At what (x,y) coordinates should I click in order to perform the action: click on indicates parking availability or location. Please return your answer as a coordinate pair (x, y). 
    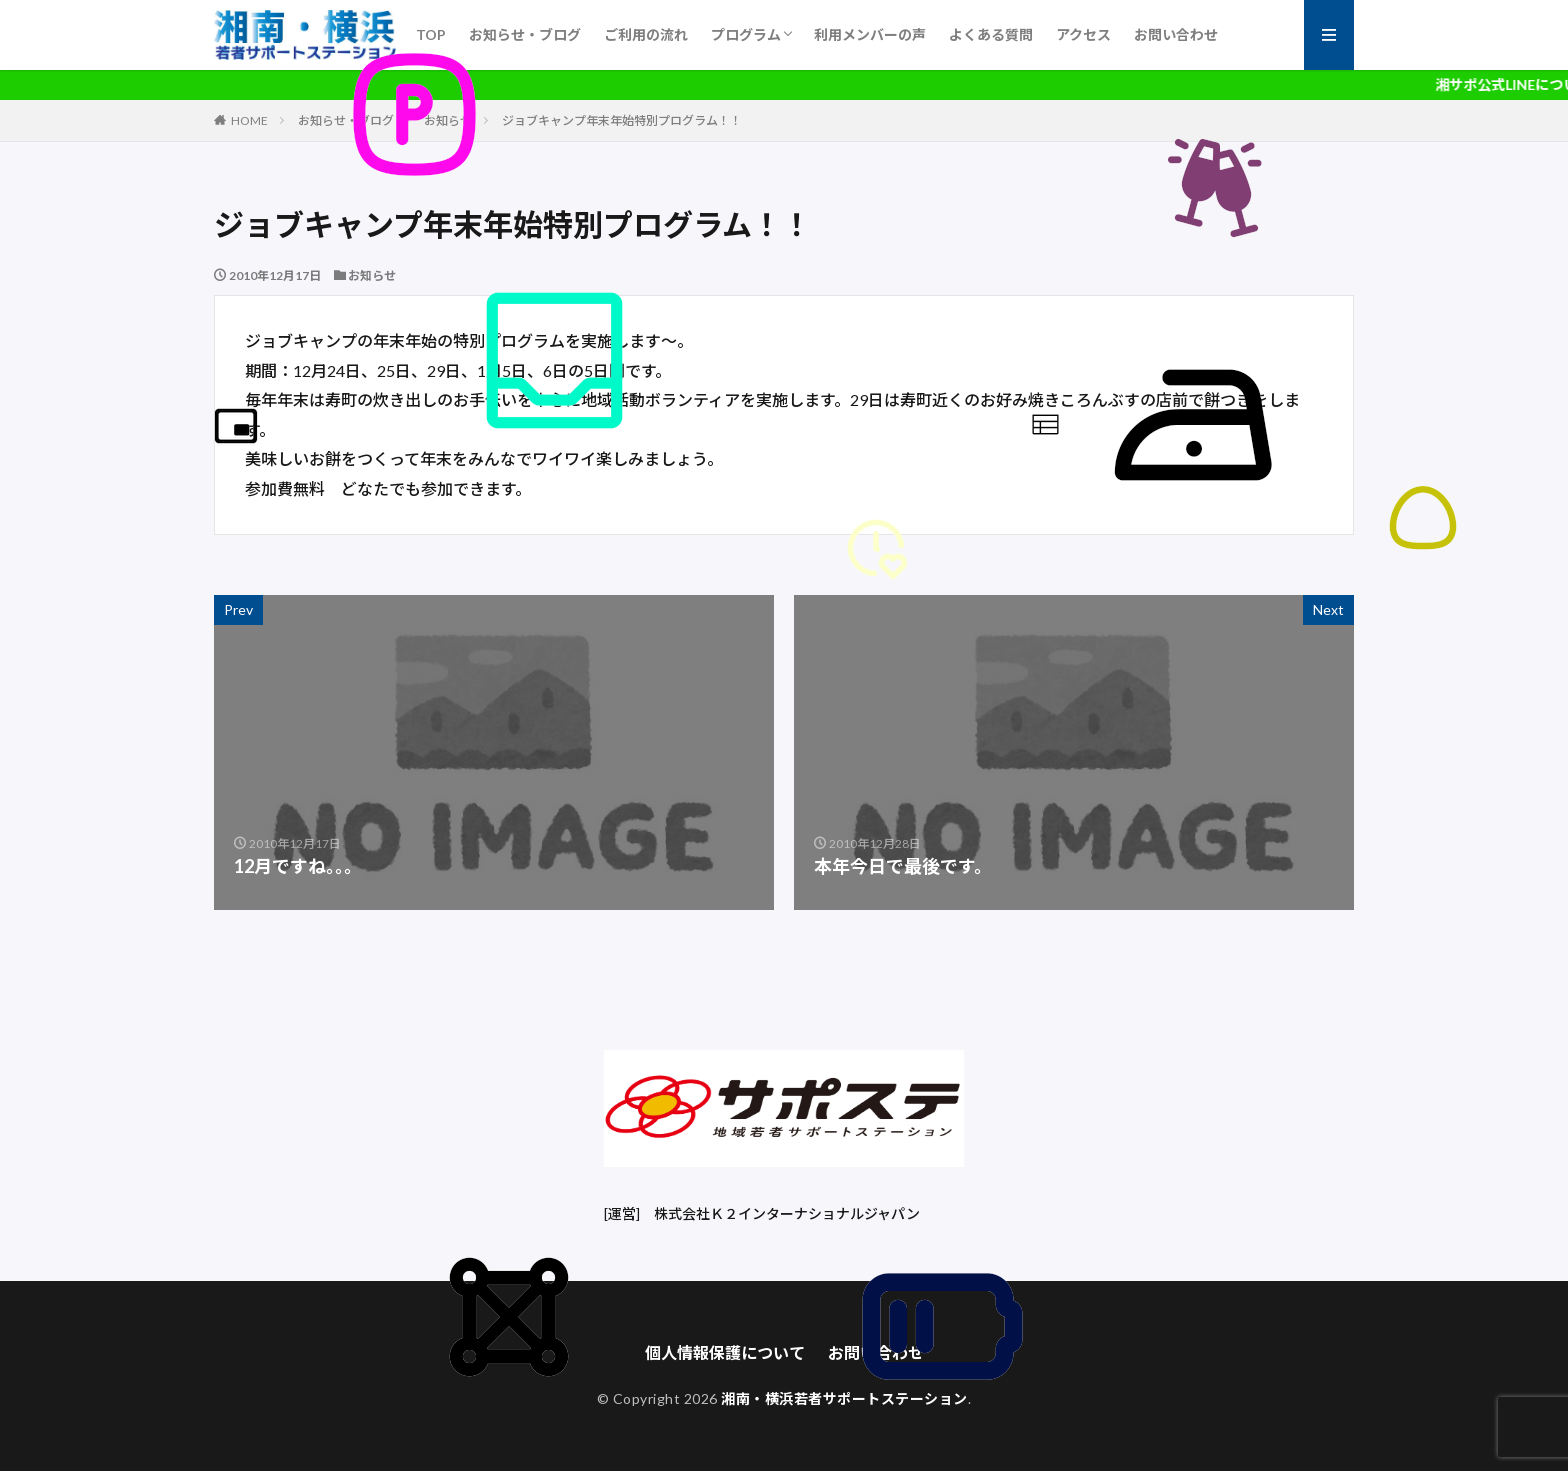
    Looking at the image, I should click on (414, 114).